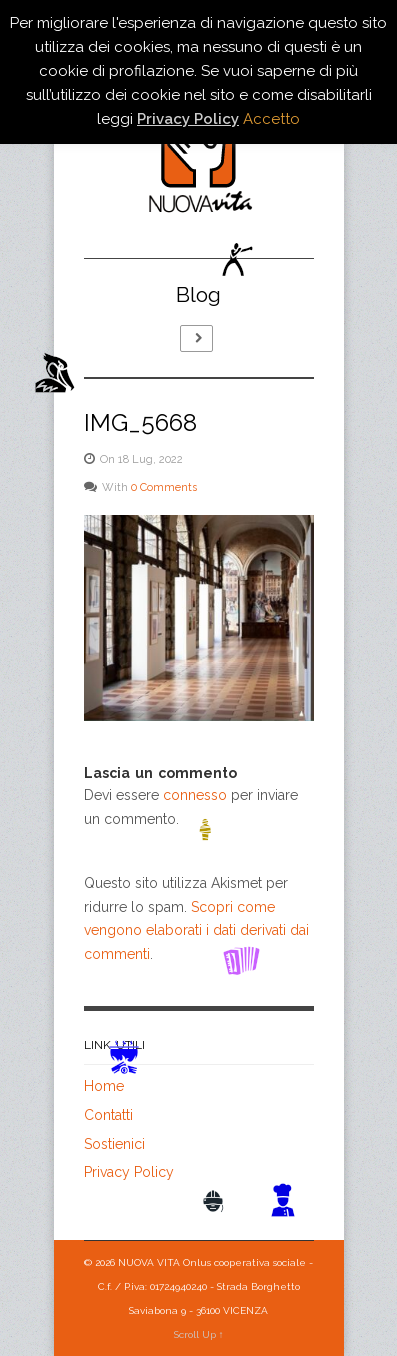  I want to click on select accordion instrument, so click(241, 959).